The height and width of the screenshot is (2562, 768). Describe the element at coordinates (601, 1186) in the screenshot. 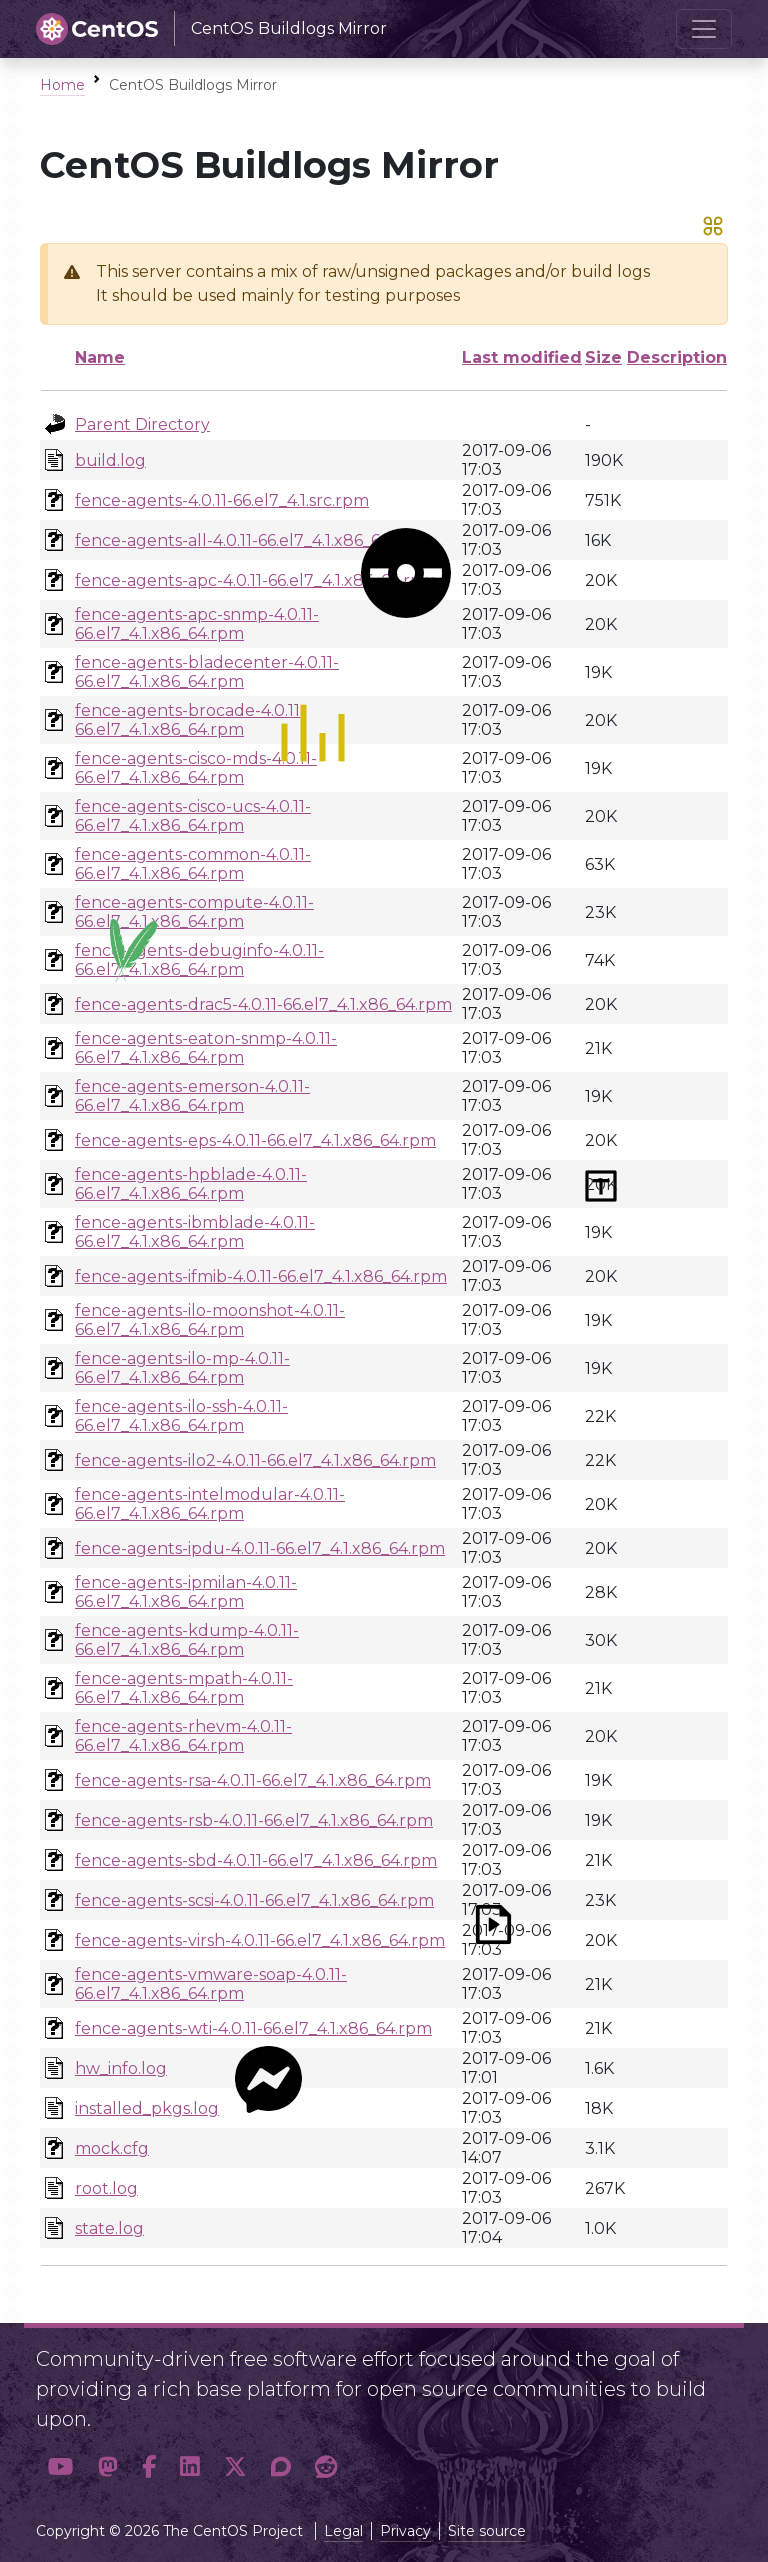

I see `insert a text box element` at that location.